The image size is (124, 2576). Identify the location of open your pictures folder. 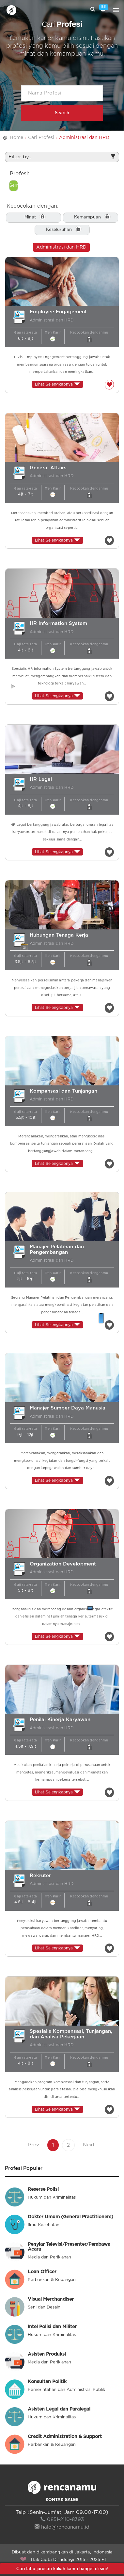
(24, 947).